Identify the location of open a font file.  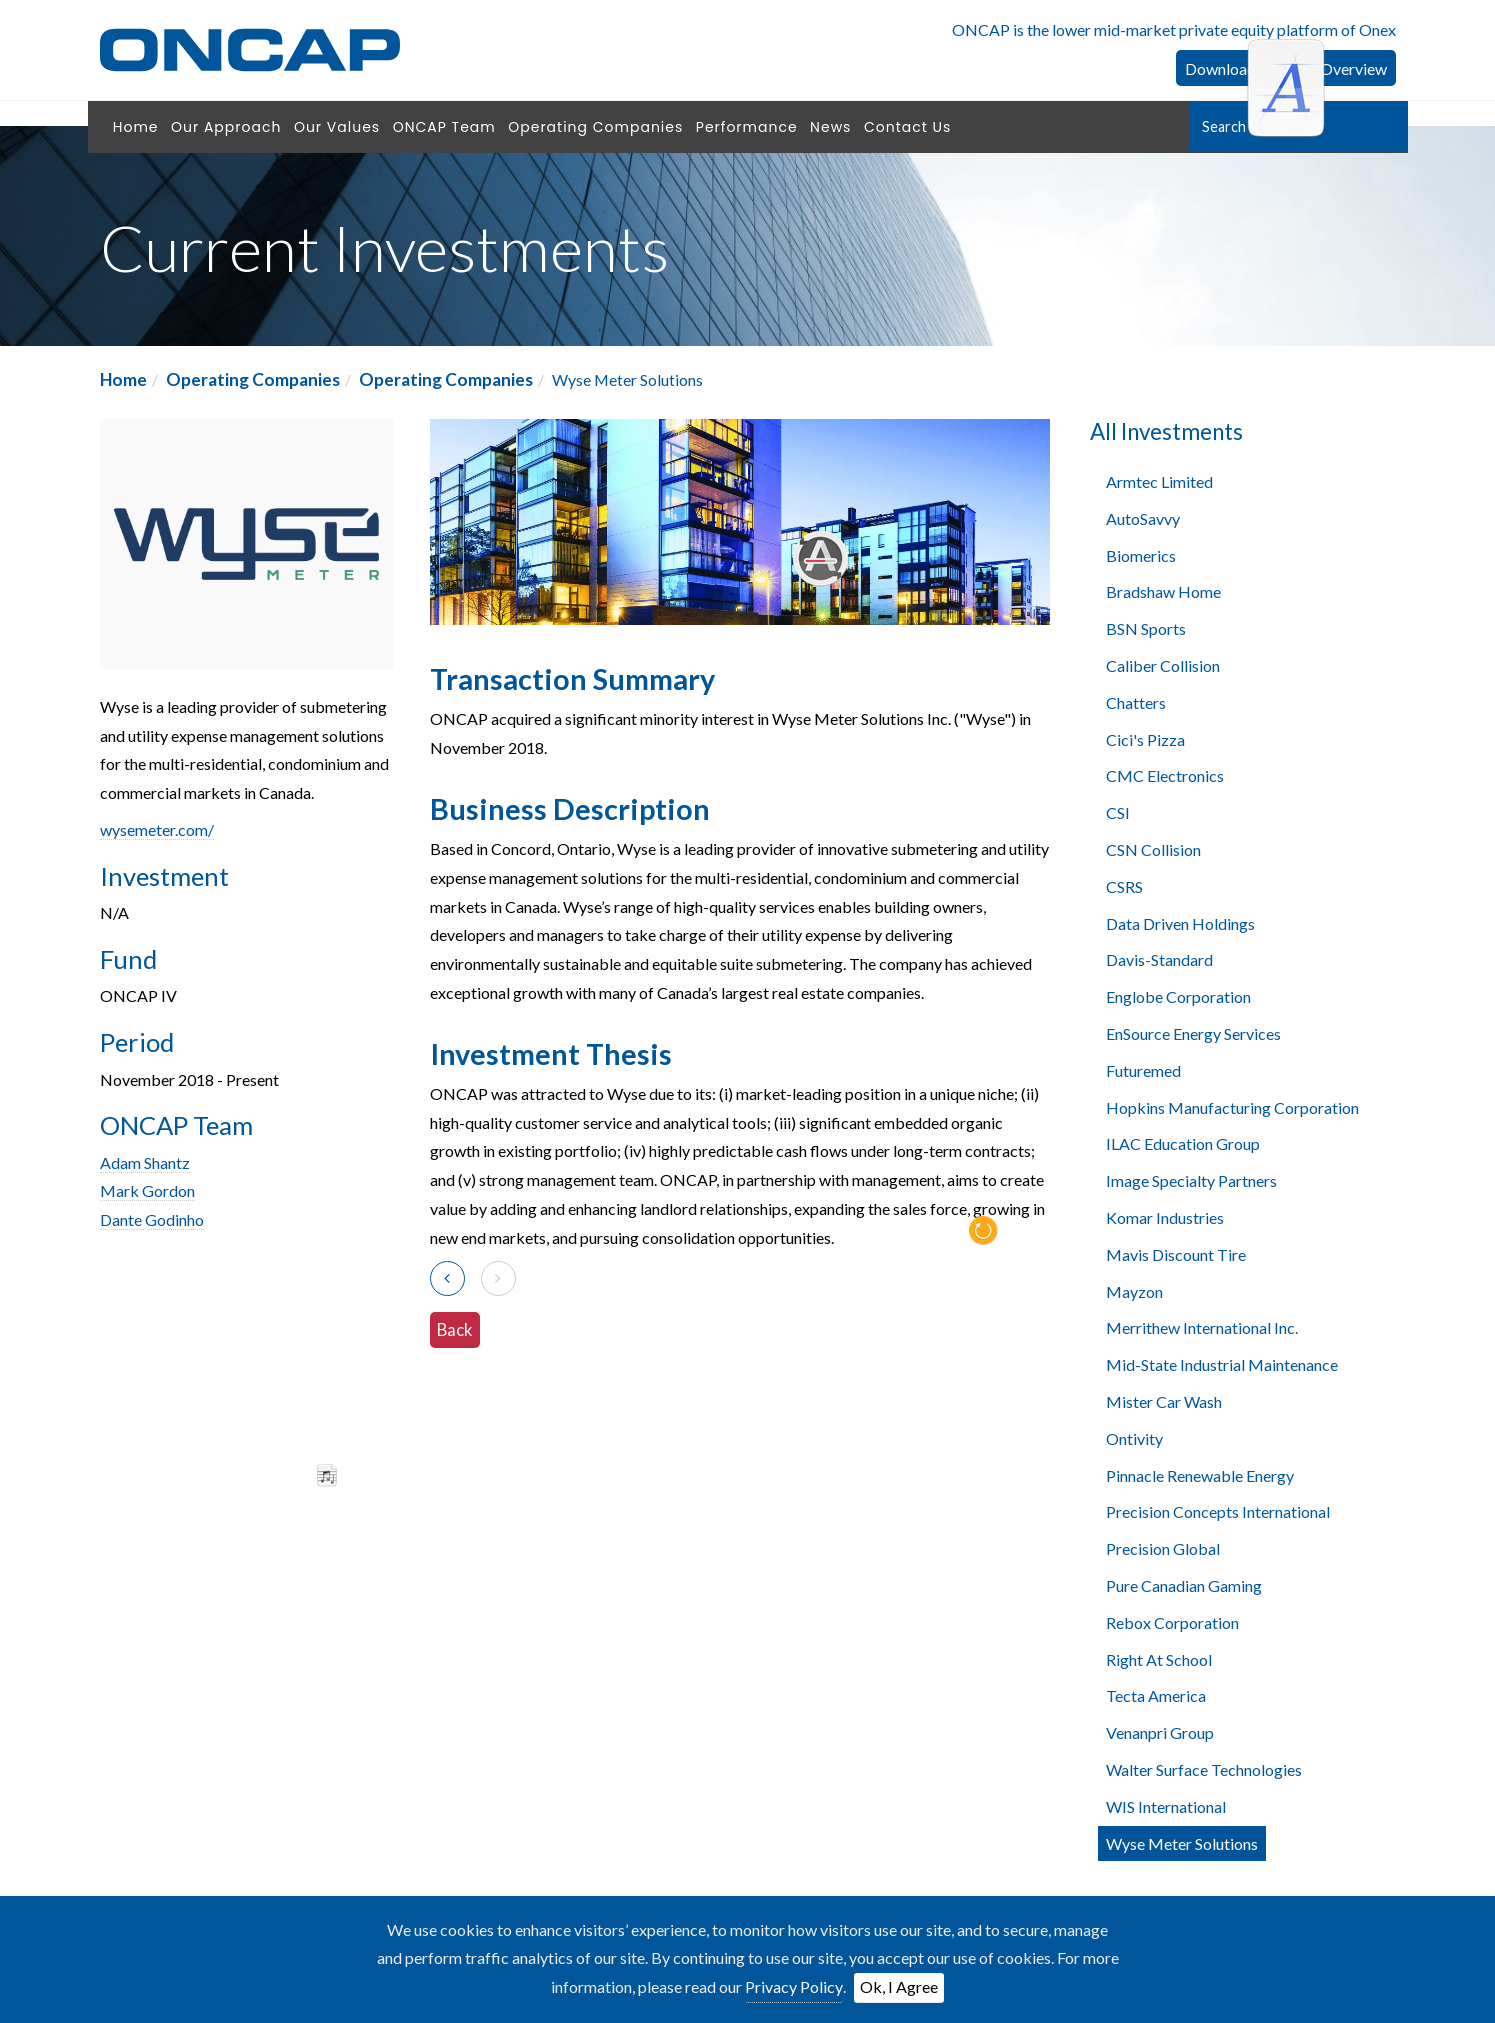
(1286, 88).